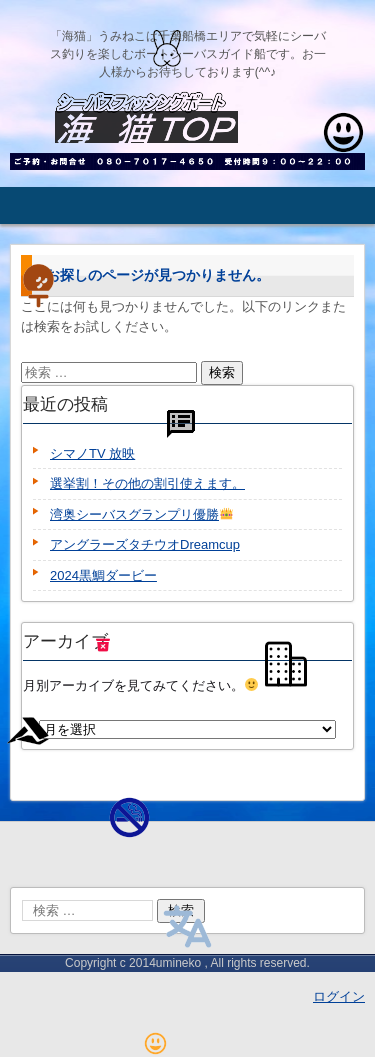 The width and height of the screenshot is (375, 1057). I want to click on view speaker notes or presentation comments, so click(181, 424).